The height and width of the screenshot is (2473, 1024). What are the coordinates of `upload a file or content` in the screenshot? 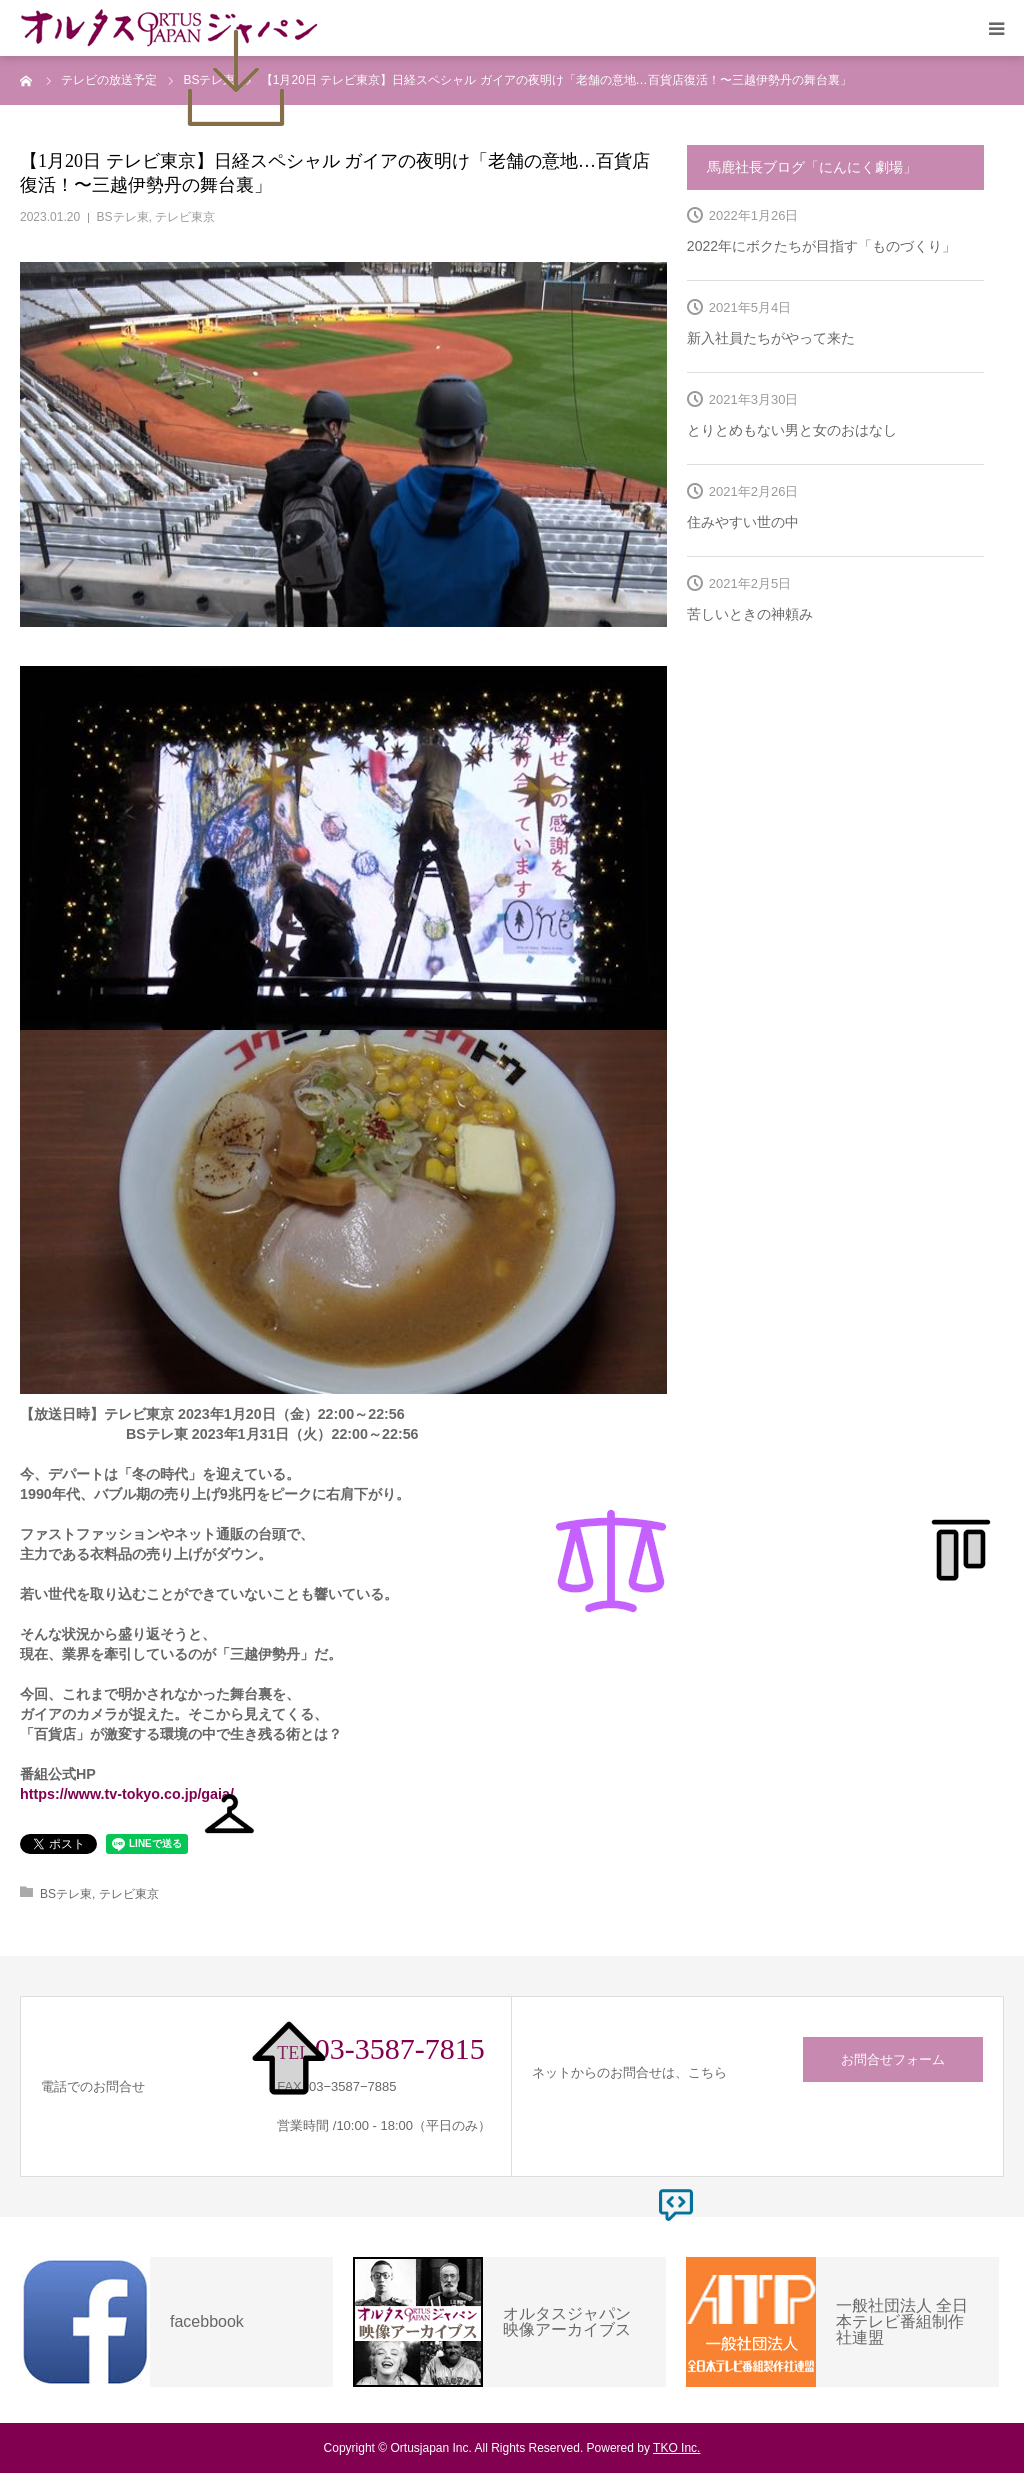 It's located at (289, 2061).